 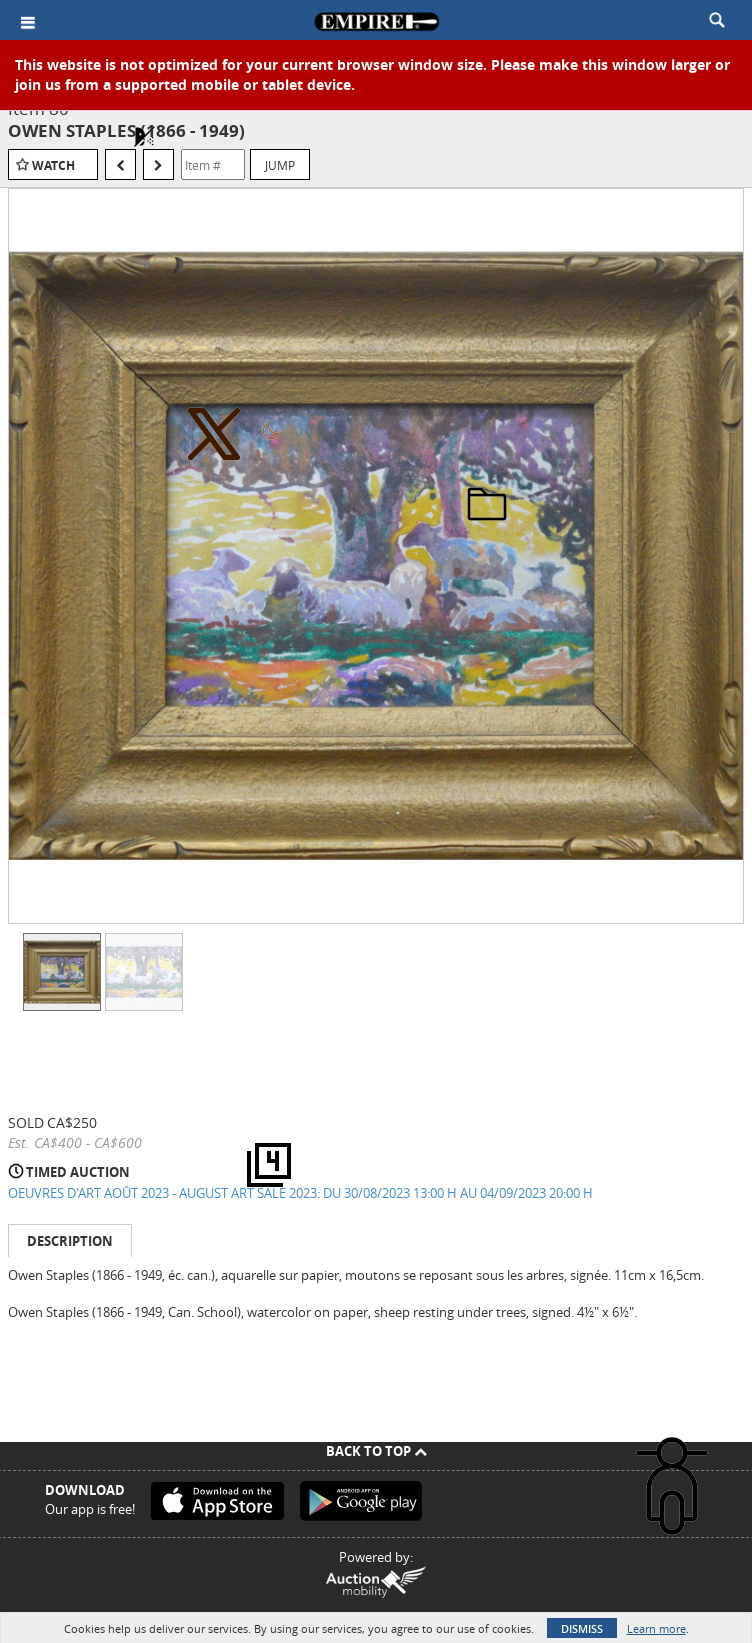 What do you see at coordinates (487, 504) in the screenshot?
I see `open folder to view files` at bounding box center [487, 504].